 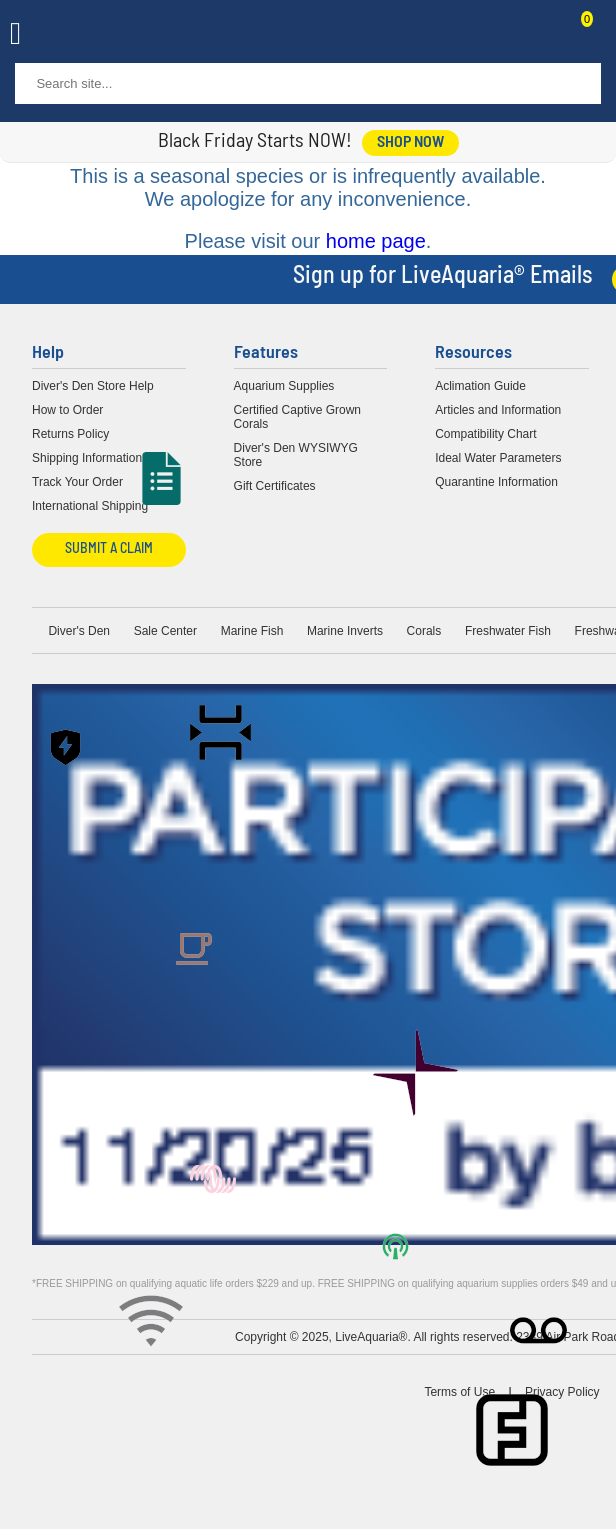 What do you see at coordinates (220, 732) in the screenshot?
I see `insert a page break or section divider` at bounding box center [220, 732].